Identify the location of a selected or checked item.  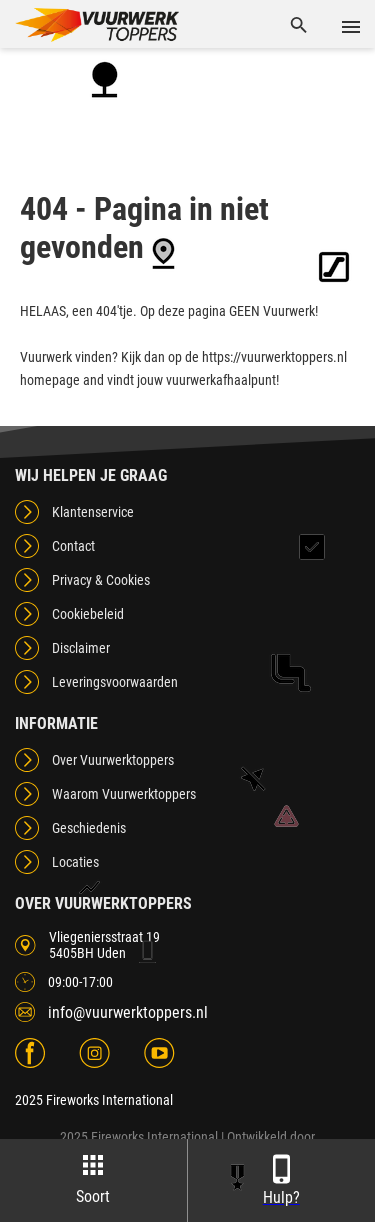
(312, 547).